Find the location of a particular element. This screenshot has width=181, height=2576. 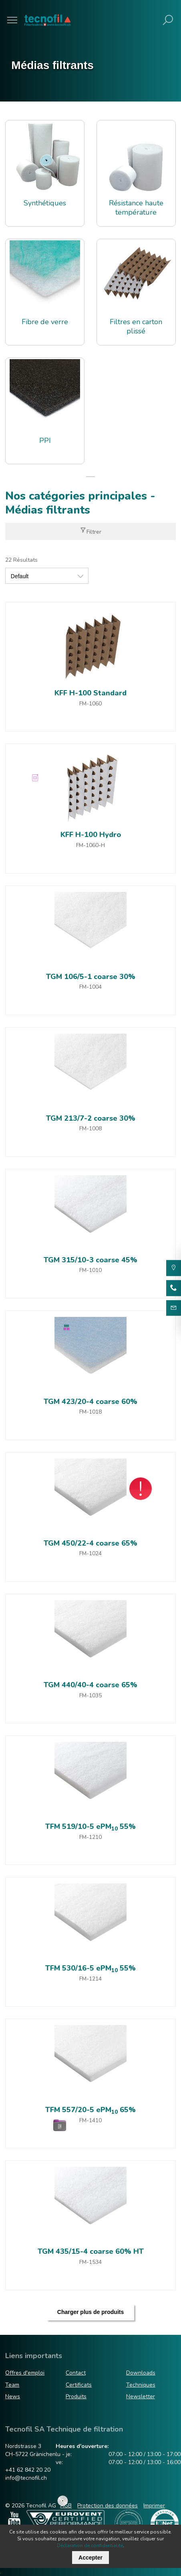

indicates an important alert or warning is located at coordinates (141, 1489).